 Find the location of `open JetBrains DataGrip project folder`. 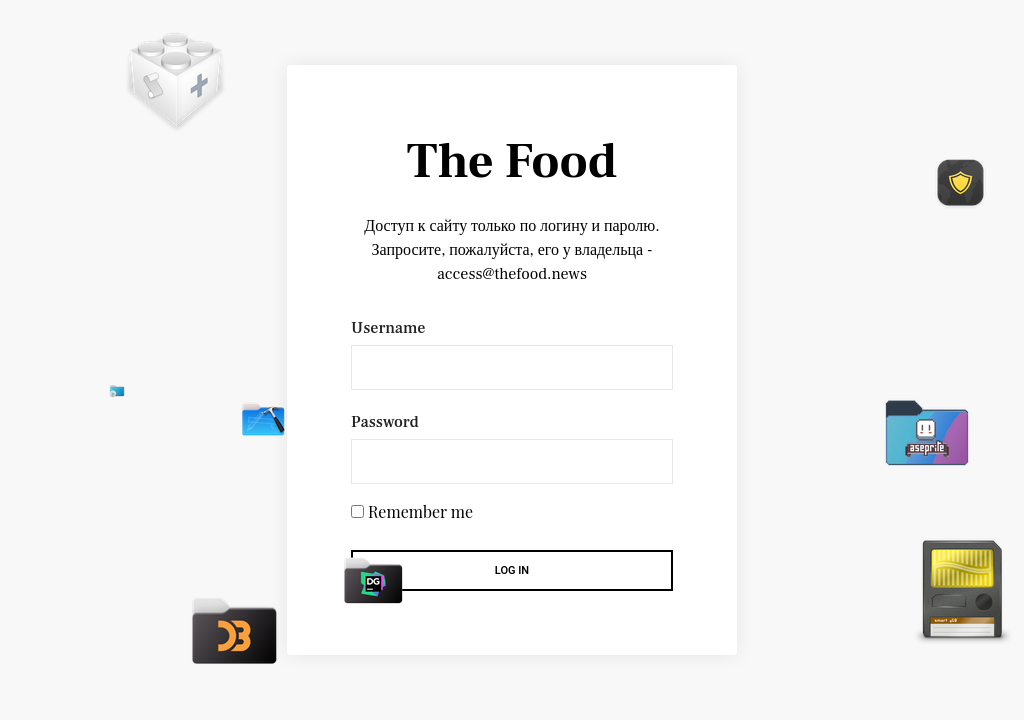

open JetBrains DataGrip project folder is located at coordinates (373, 582).